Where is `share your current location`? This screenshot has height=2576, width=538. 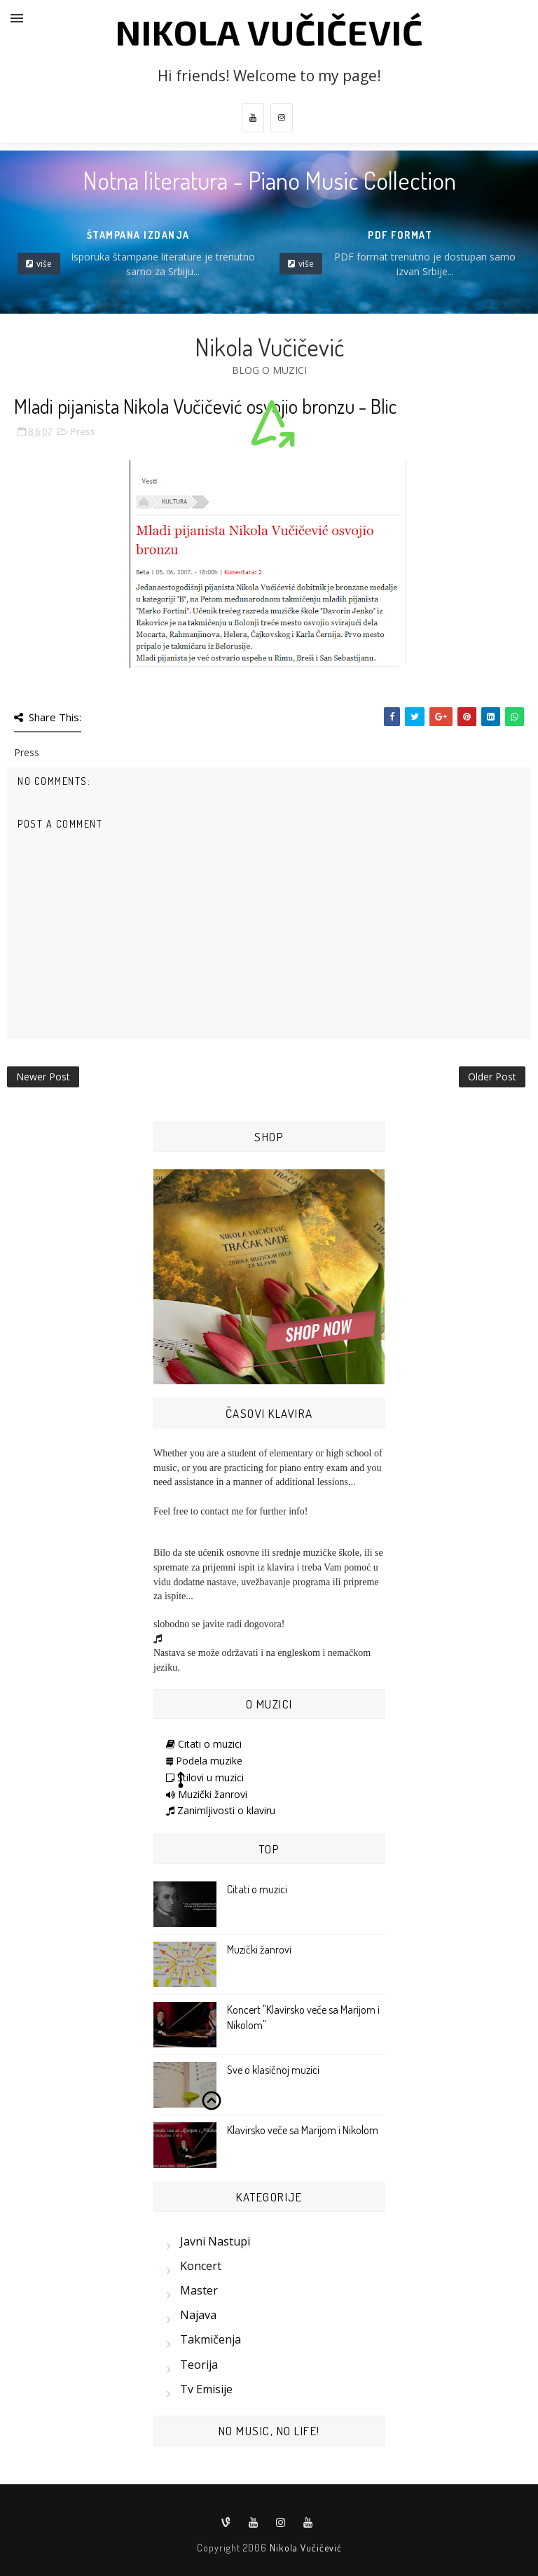 share your current location is located at coordinates (272, 423).